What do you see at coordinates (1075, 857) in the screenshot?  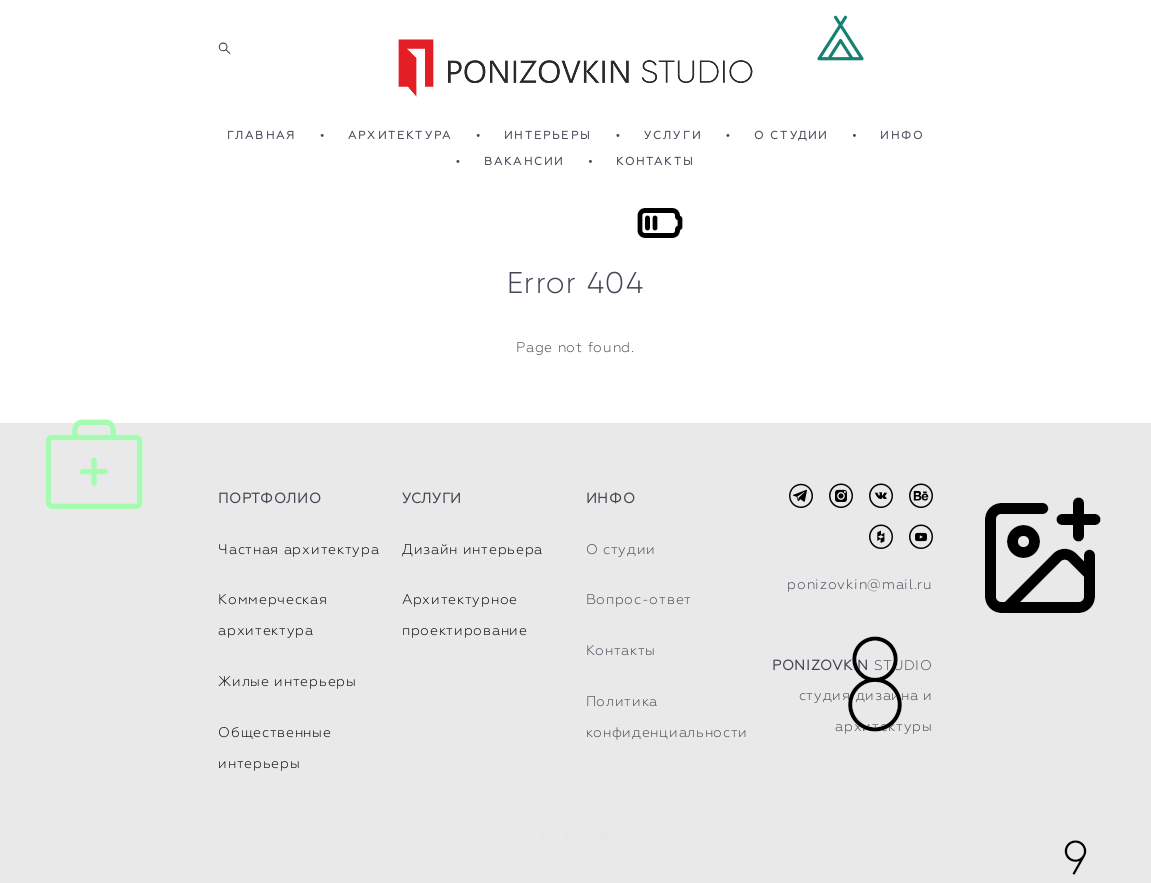 I see `indicates the number nine in a list or sequence` at bounding box center [1075, 857].